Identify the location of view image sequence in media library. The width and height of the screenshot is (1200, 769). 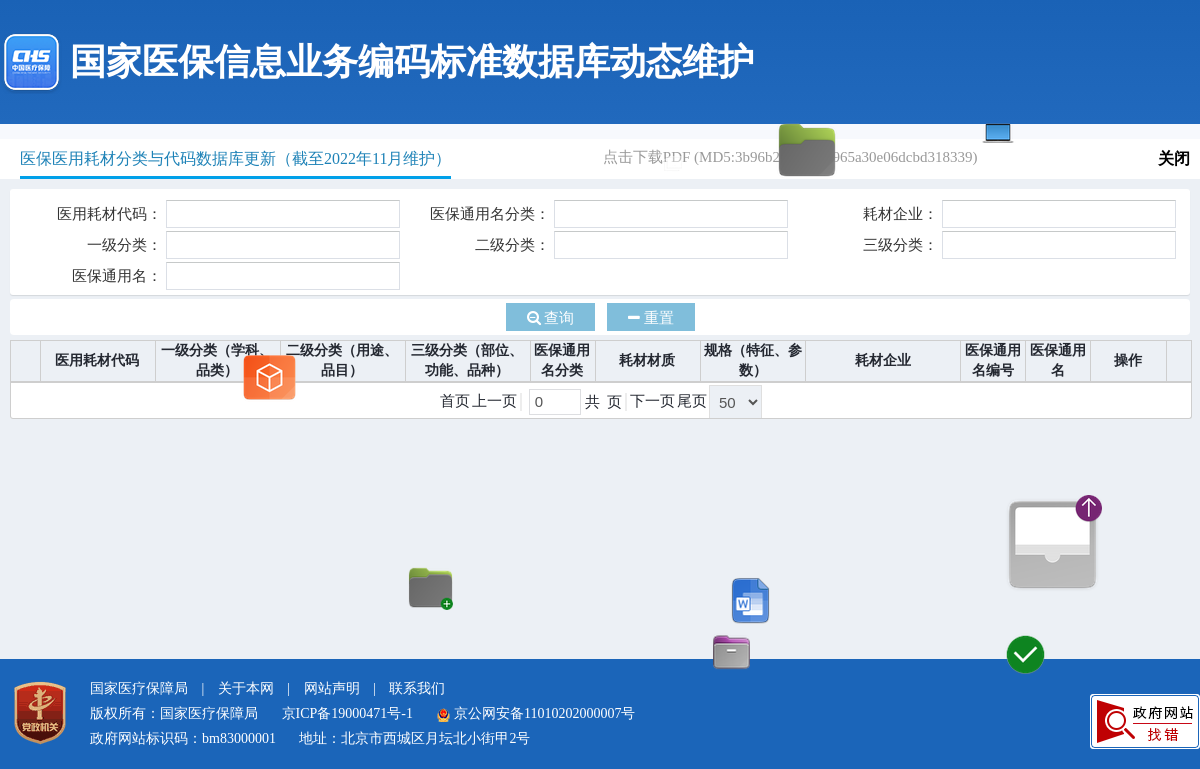
(673, 164).